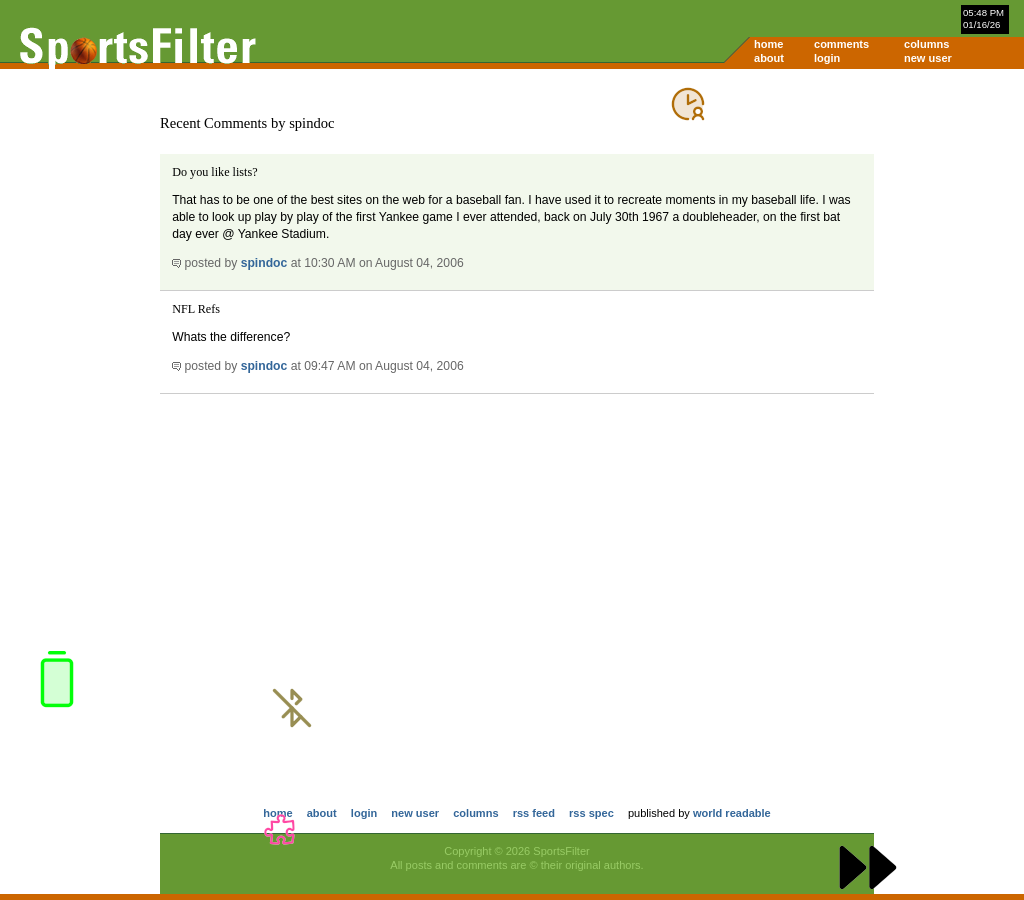 The width and height of the screenshot is (1024, 900). What do you see at coordinates (280, 830) in the screenshot?
I see `access plugins or extensions` at bounding box center [280, 830].